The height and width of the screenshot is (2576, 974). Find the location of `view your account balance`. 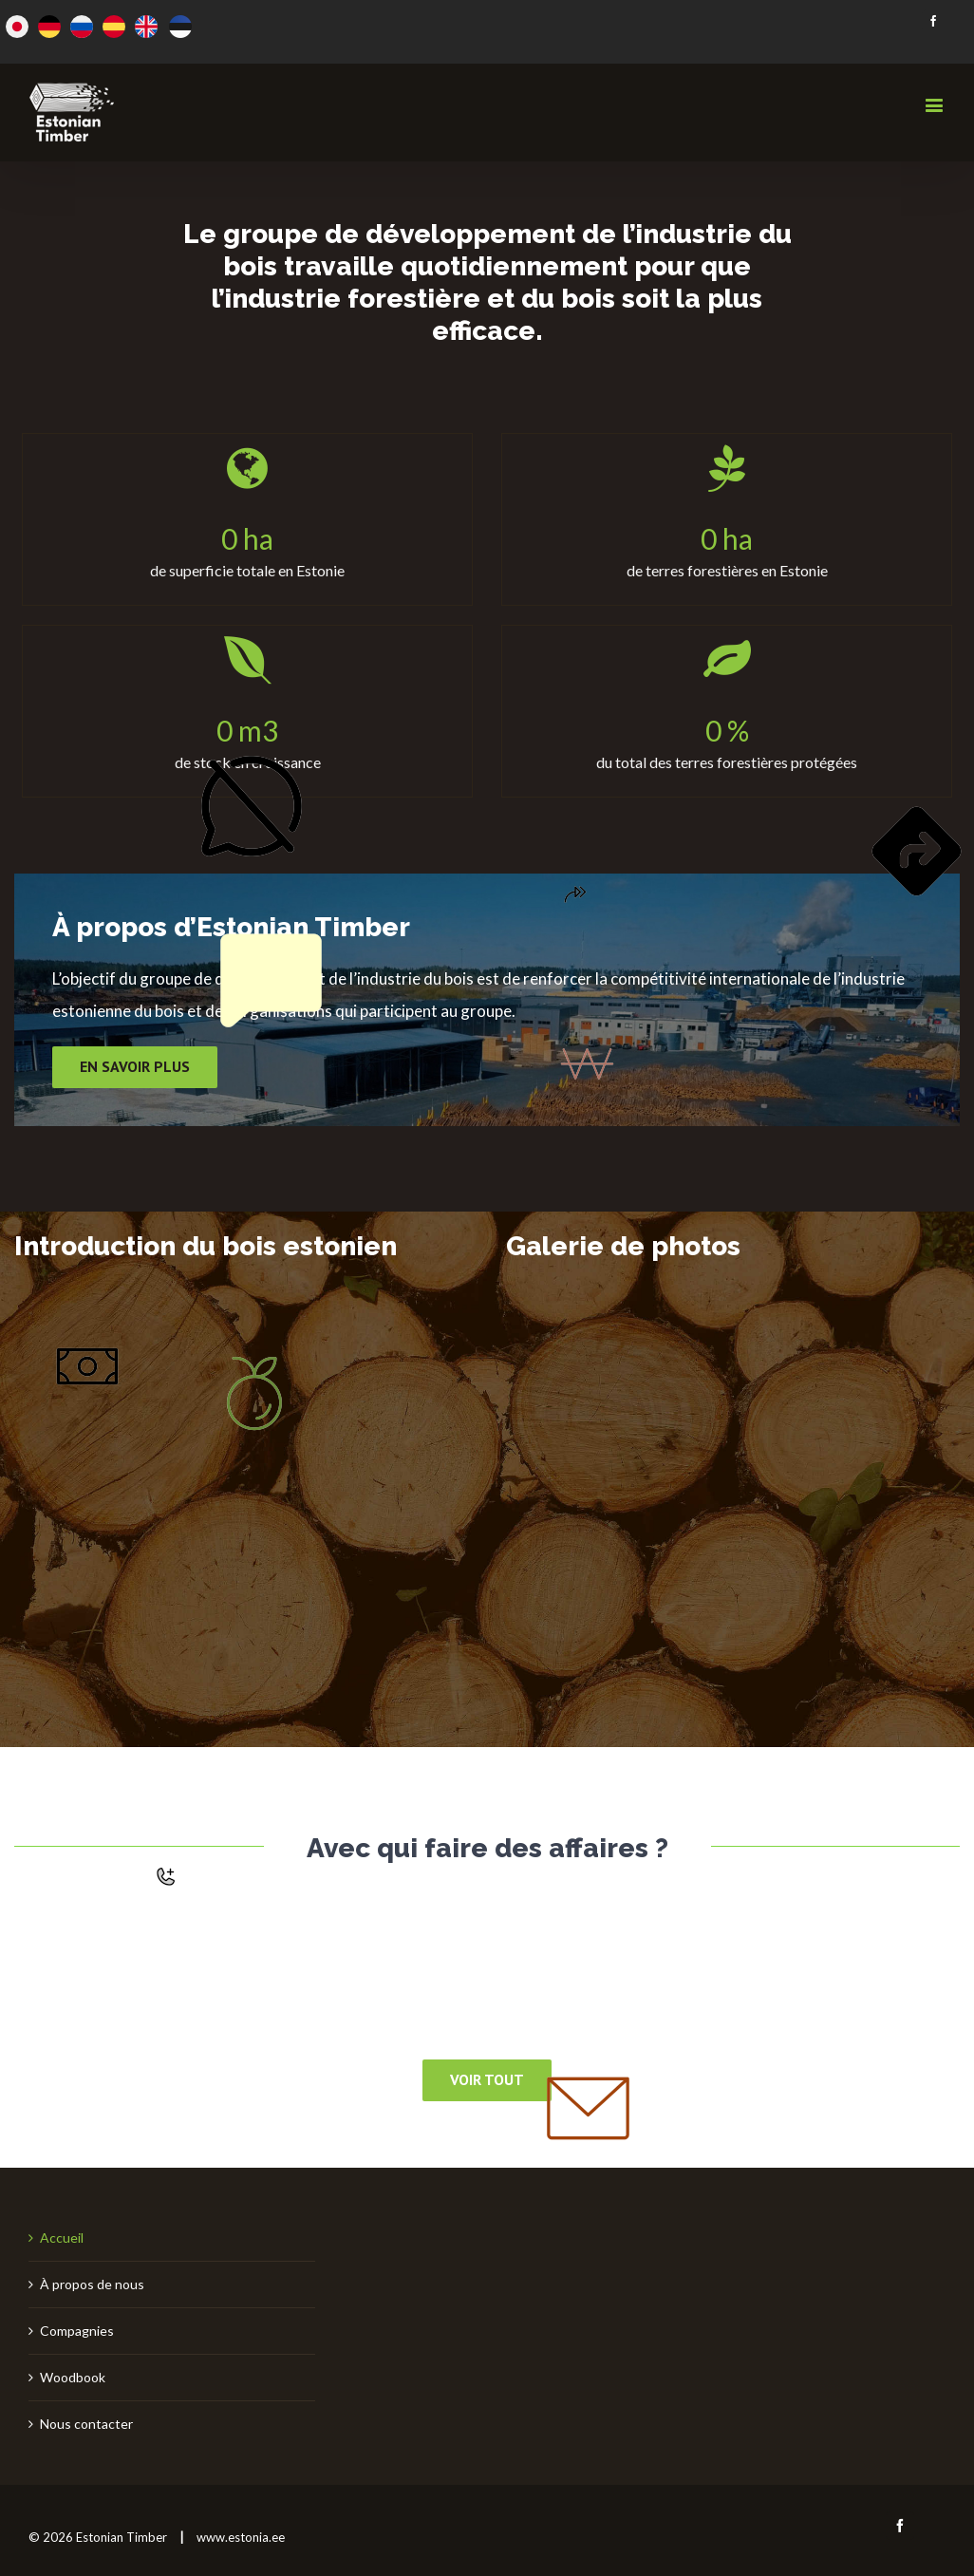

view your account balance is located at coordinates (87, 1366).